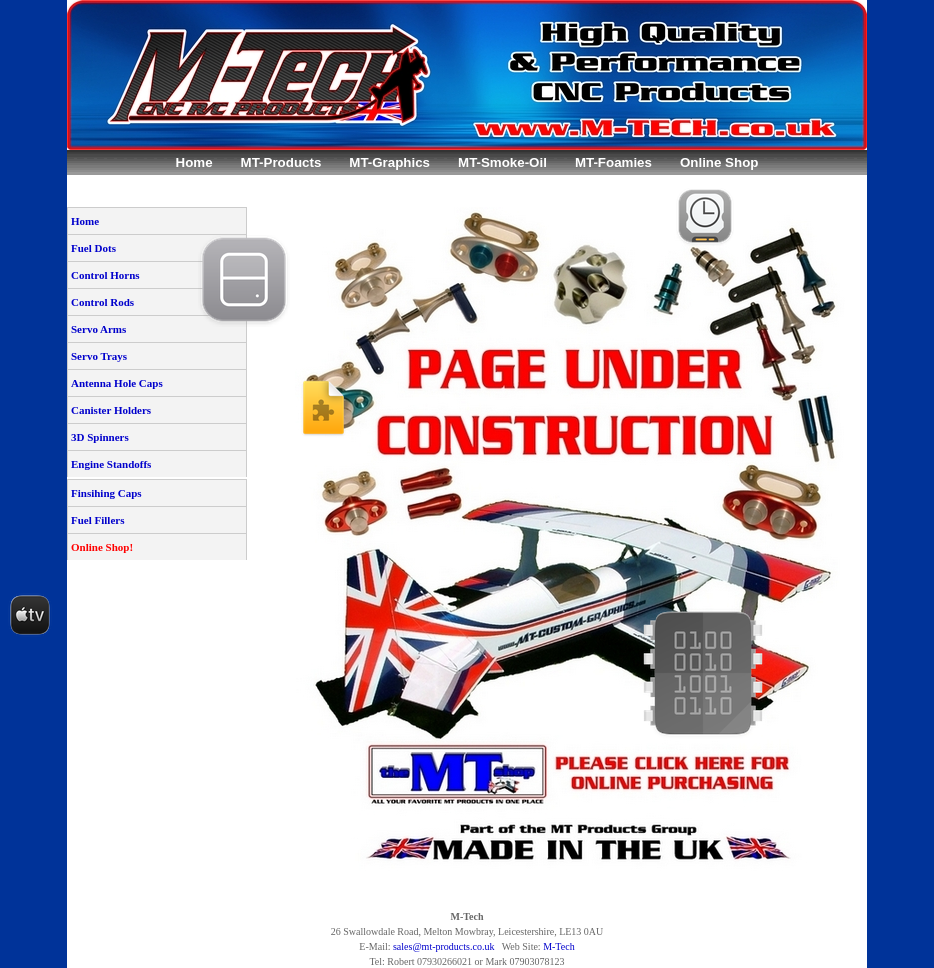 Image resolution: width=934 pixels, height=968 pixels. What do you see at coordinates (244, 281) in the screenshot?
I see `access scanner device preferences` at bounding box center [244, 281].